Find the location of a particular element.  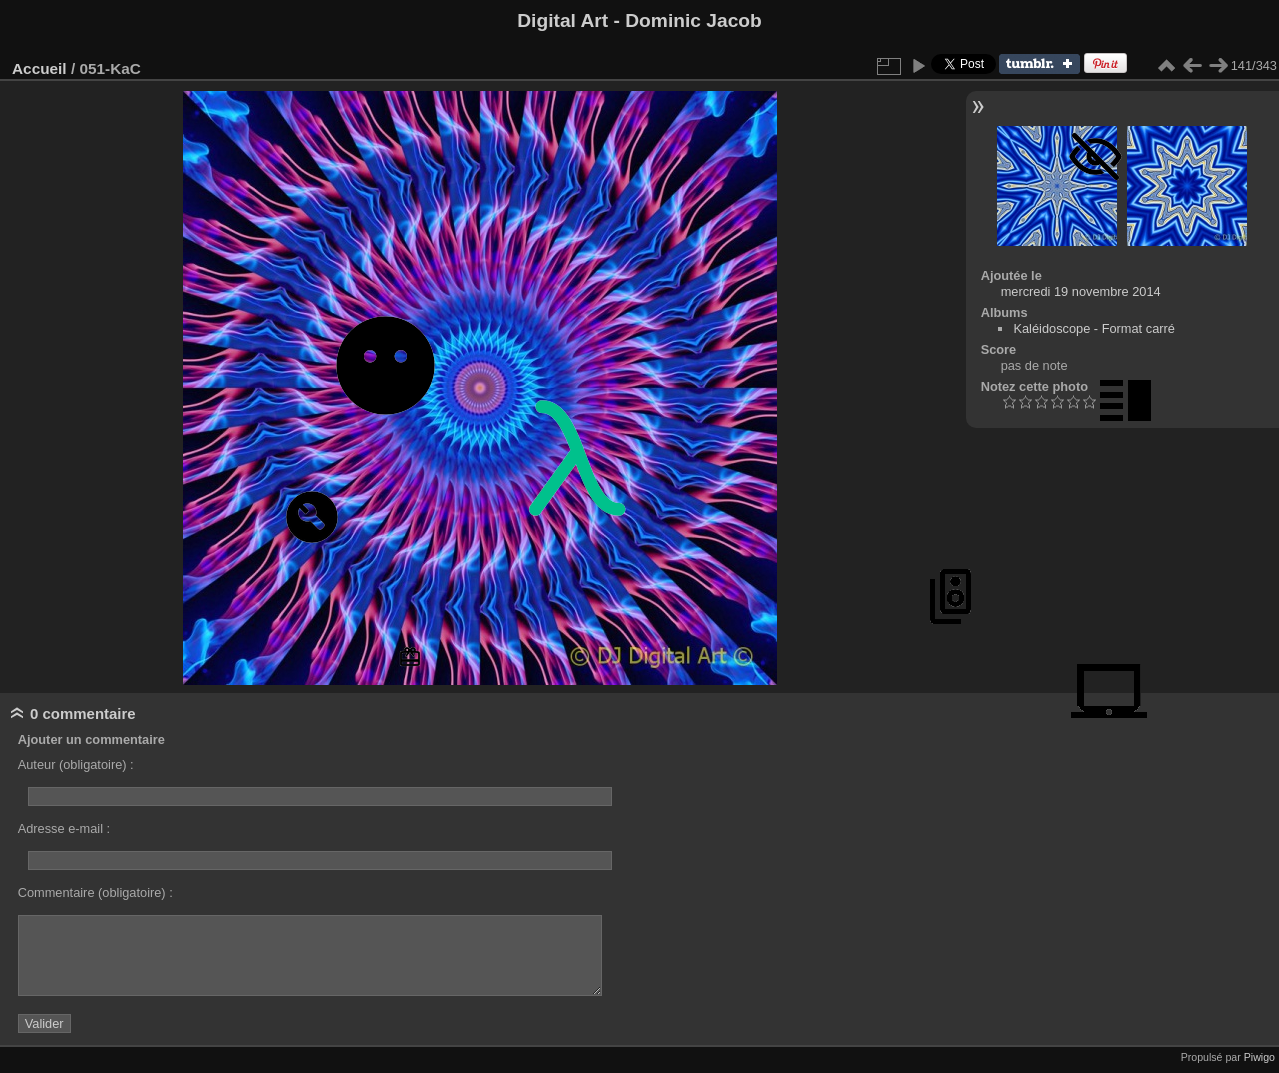

access speaker group settings is located at coordinates (950, 596).